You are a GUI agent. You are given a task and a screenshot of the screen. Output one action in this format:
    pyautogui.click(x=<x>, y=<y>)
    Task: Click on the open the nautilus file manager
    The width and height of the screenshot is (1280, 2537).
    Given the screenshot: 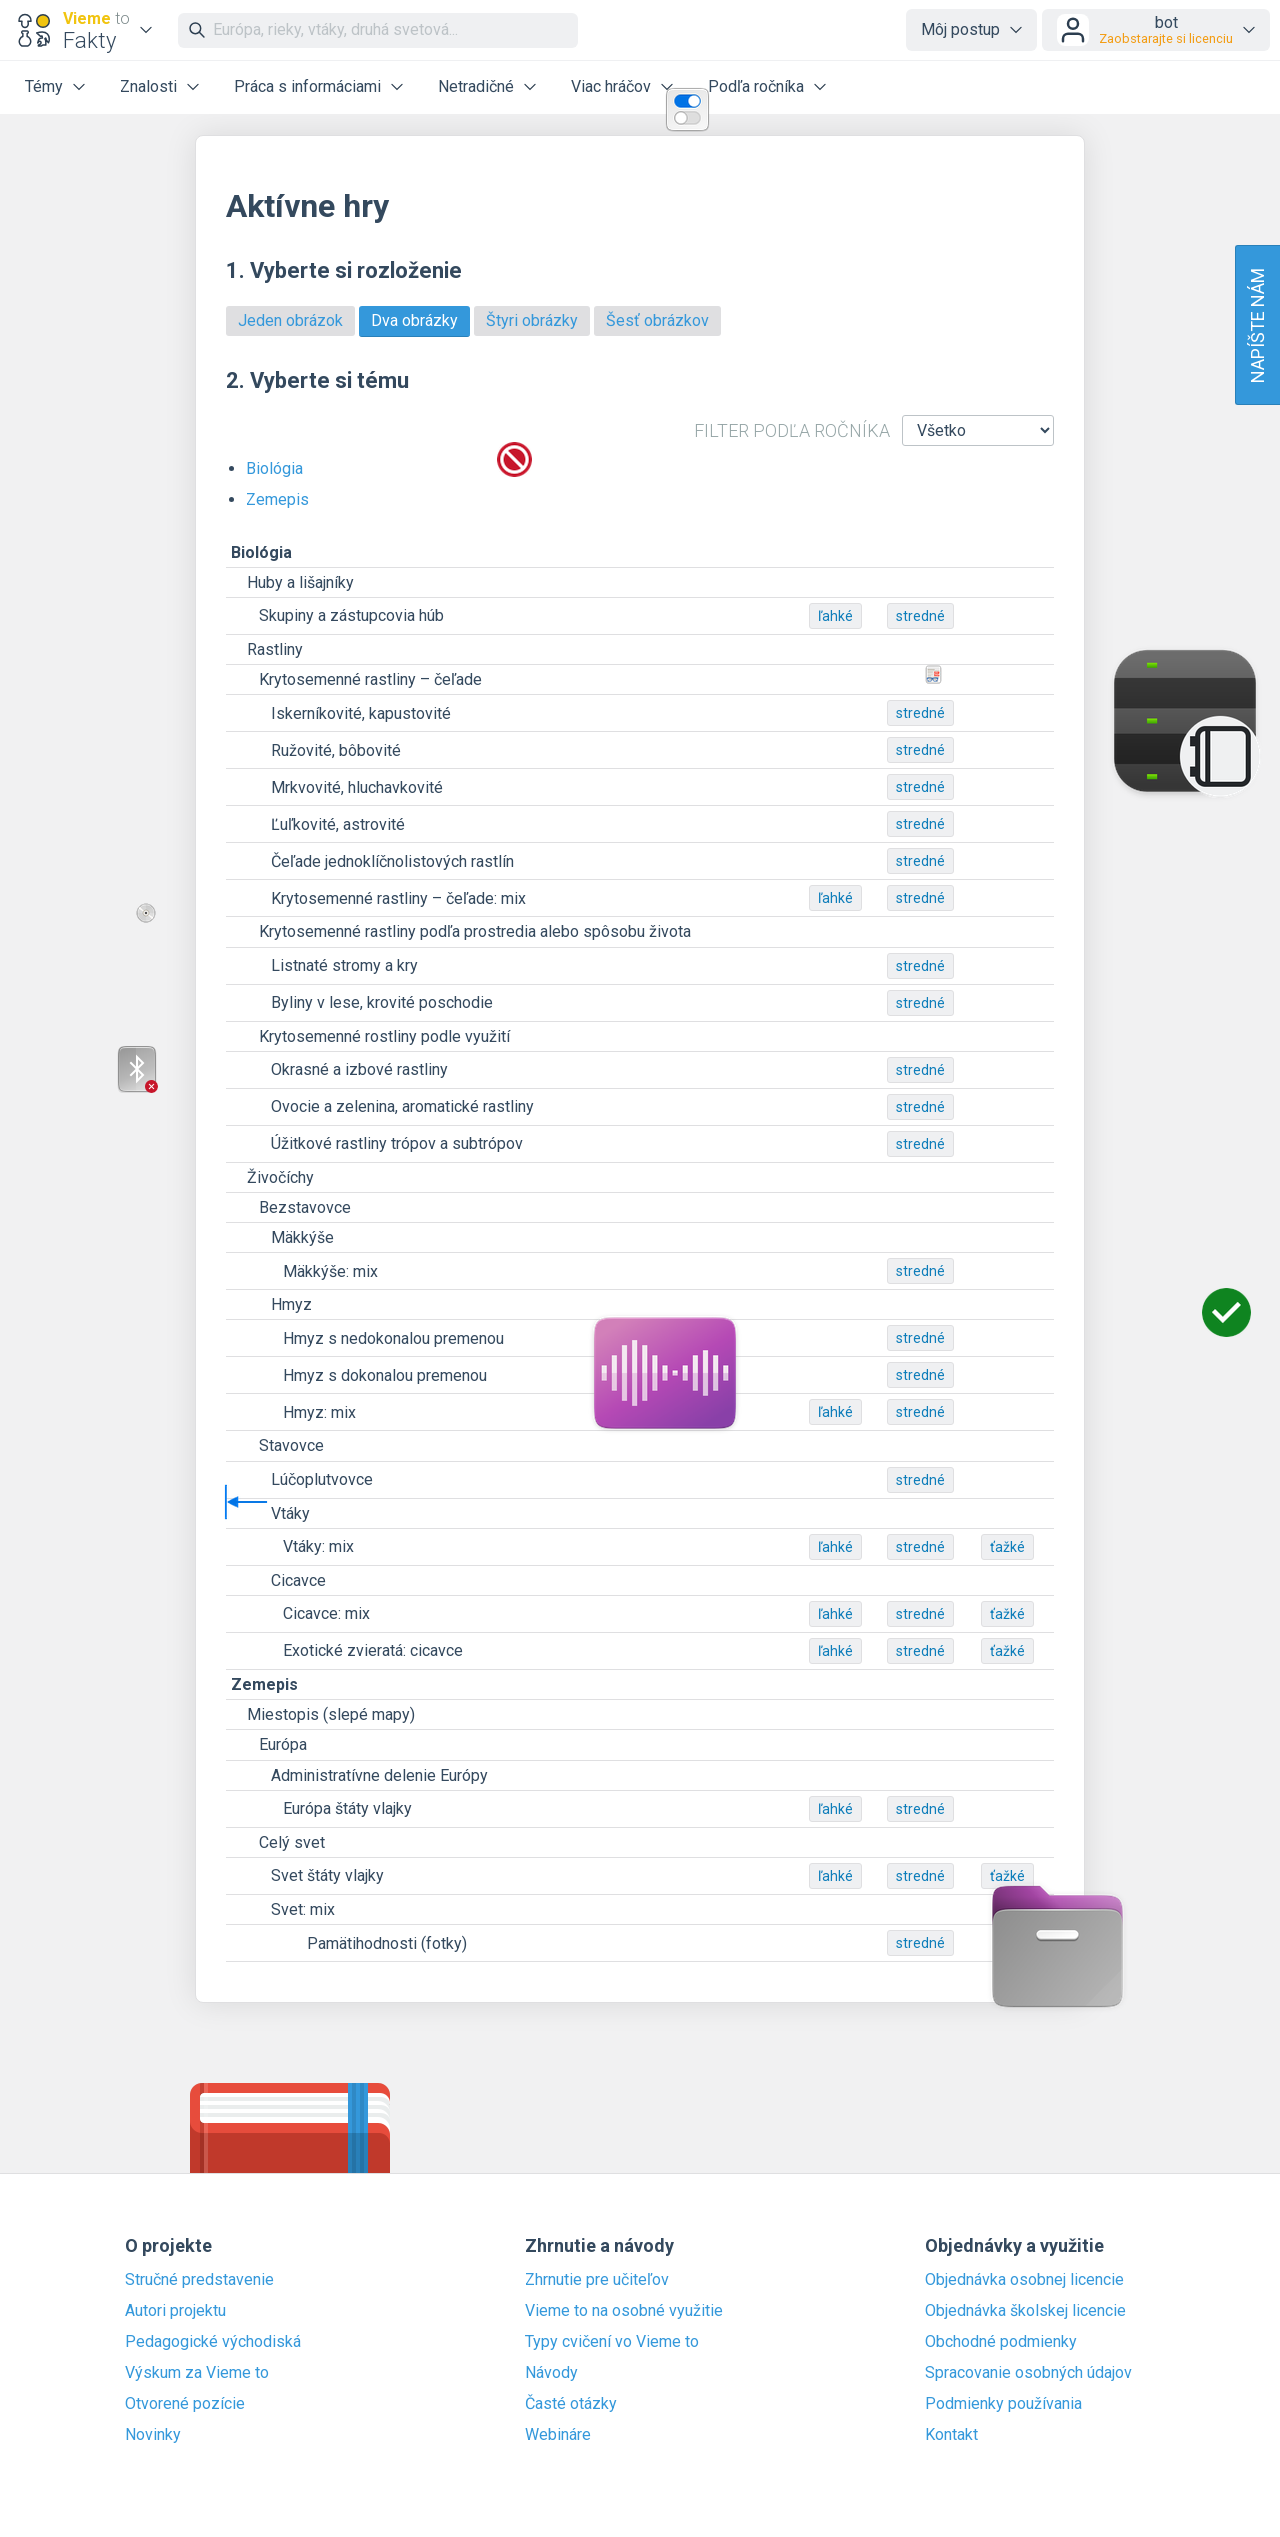 What is the action you would take?
    pyautogui.click(x=1057, y=1946)
    